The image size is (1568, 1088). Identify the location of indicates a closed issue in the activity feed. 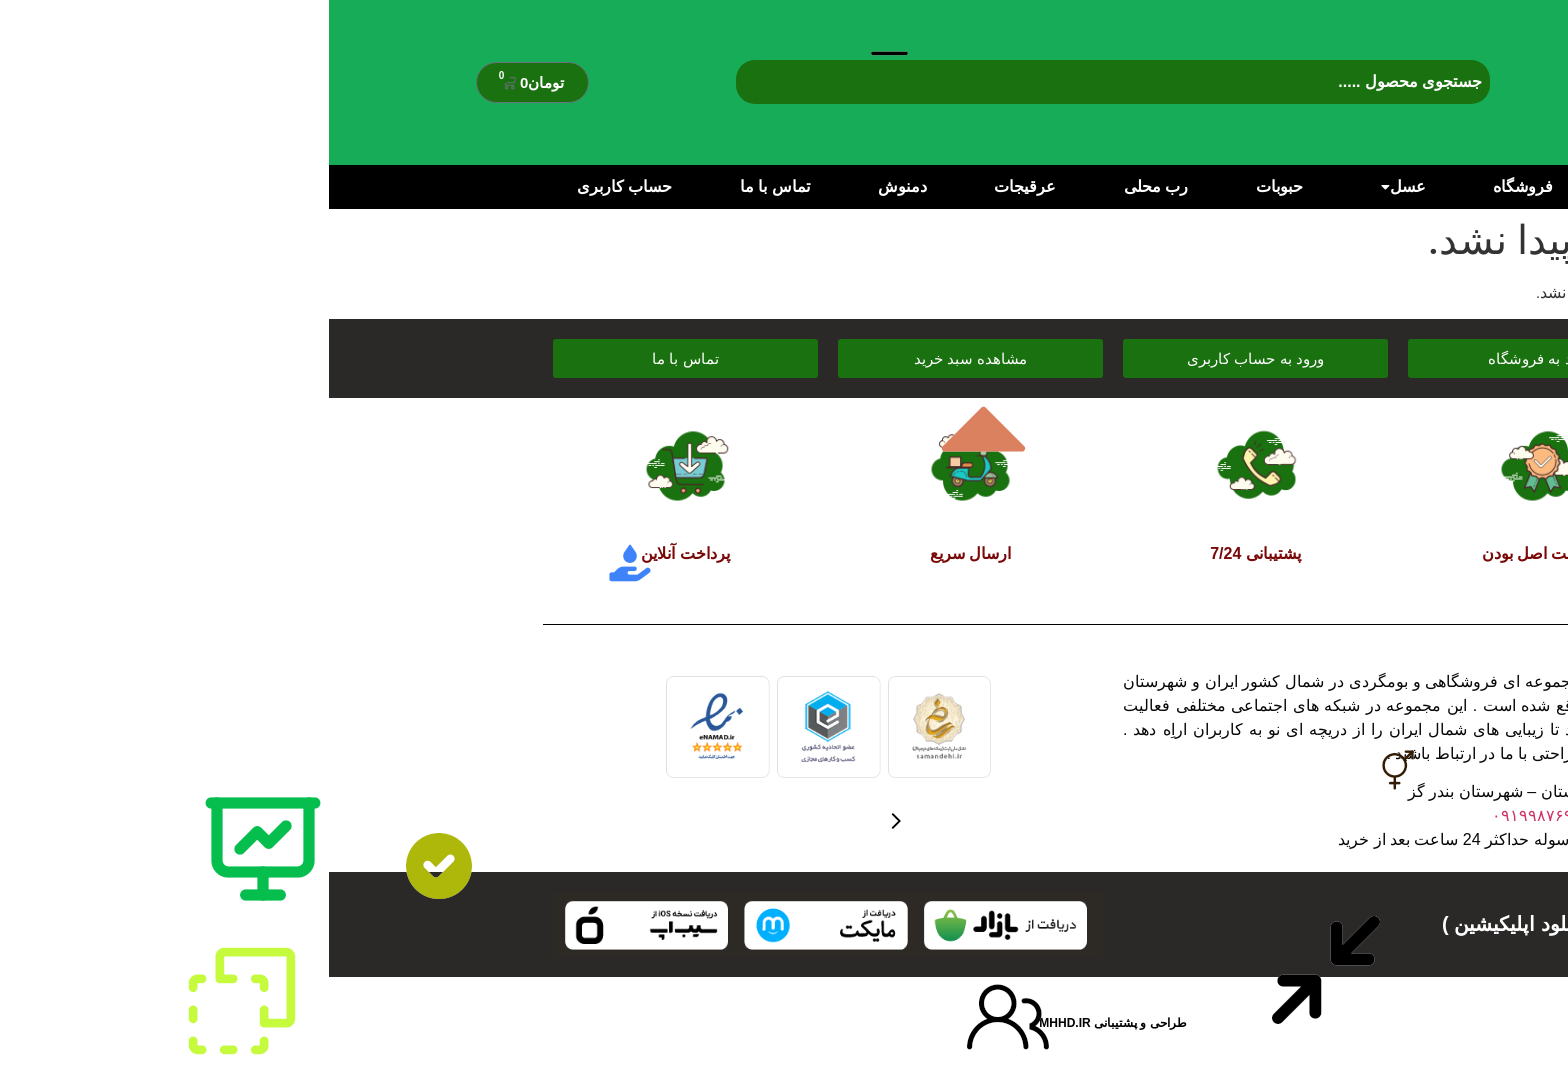
(439, 866).